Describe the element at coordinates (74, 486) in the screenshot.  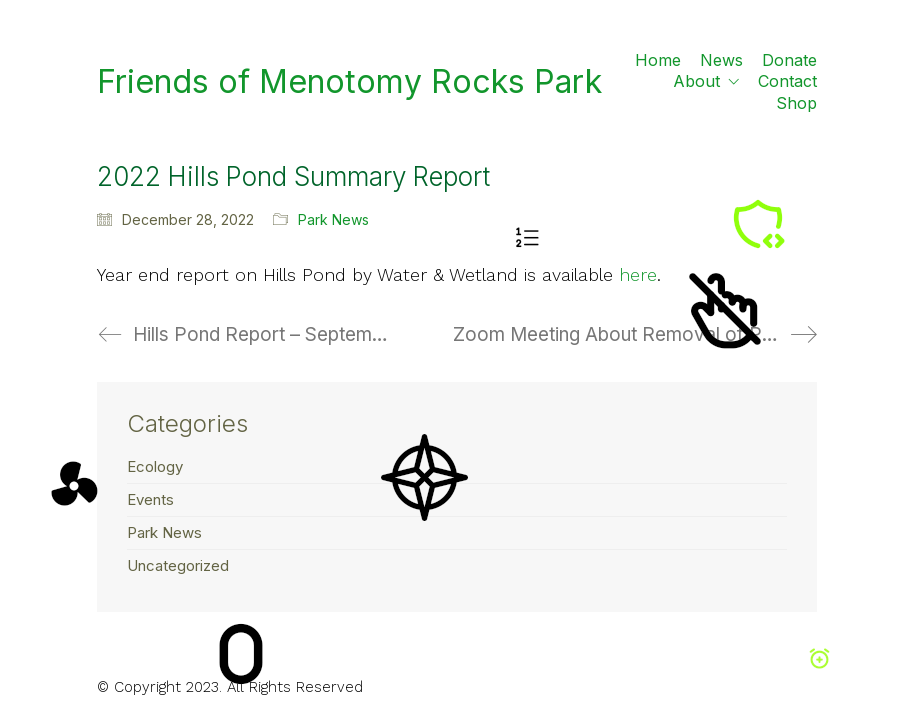
I see `adjust fan or ventilation settings` at that location.